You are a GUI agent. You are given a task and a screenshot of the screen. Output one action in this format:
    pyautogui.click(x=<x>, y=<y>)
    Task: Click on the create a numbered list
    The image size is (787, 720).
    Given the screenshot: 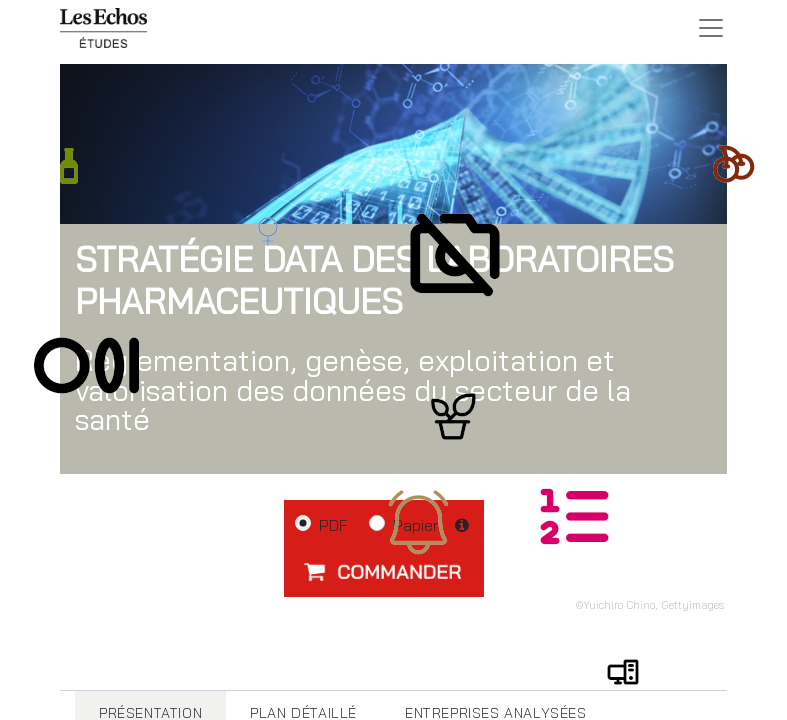 What is the action you would take?
    pyautogui.click(x=574, y=516)
    